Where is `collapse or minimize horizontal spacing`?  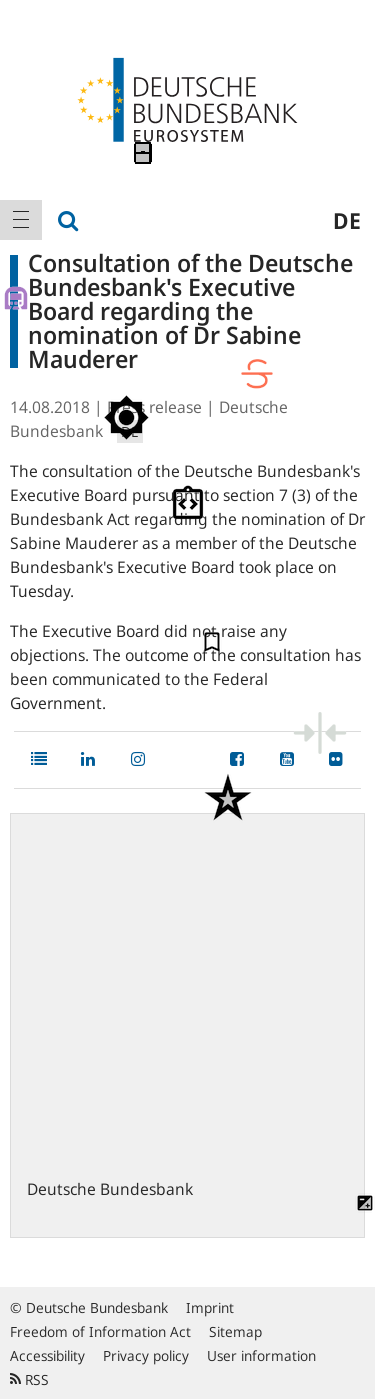
collapse or minimize horizontal spacing is located at coordinates (320, 733).